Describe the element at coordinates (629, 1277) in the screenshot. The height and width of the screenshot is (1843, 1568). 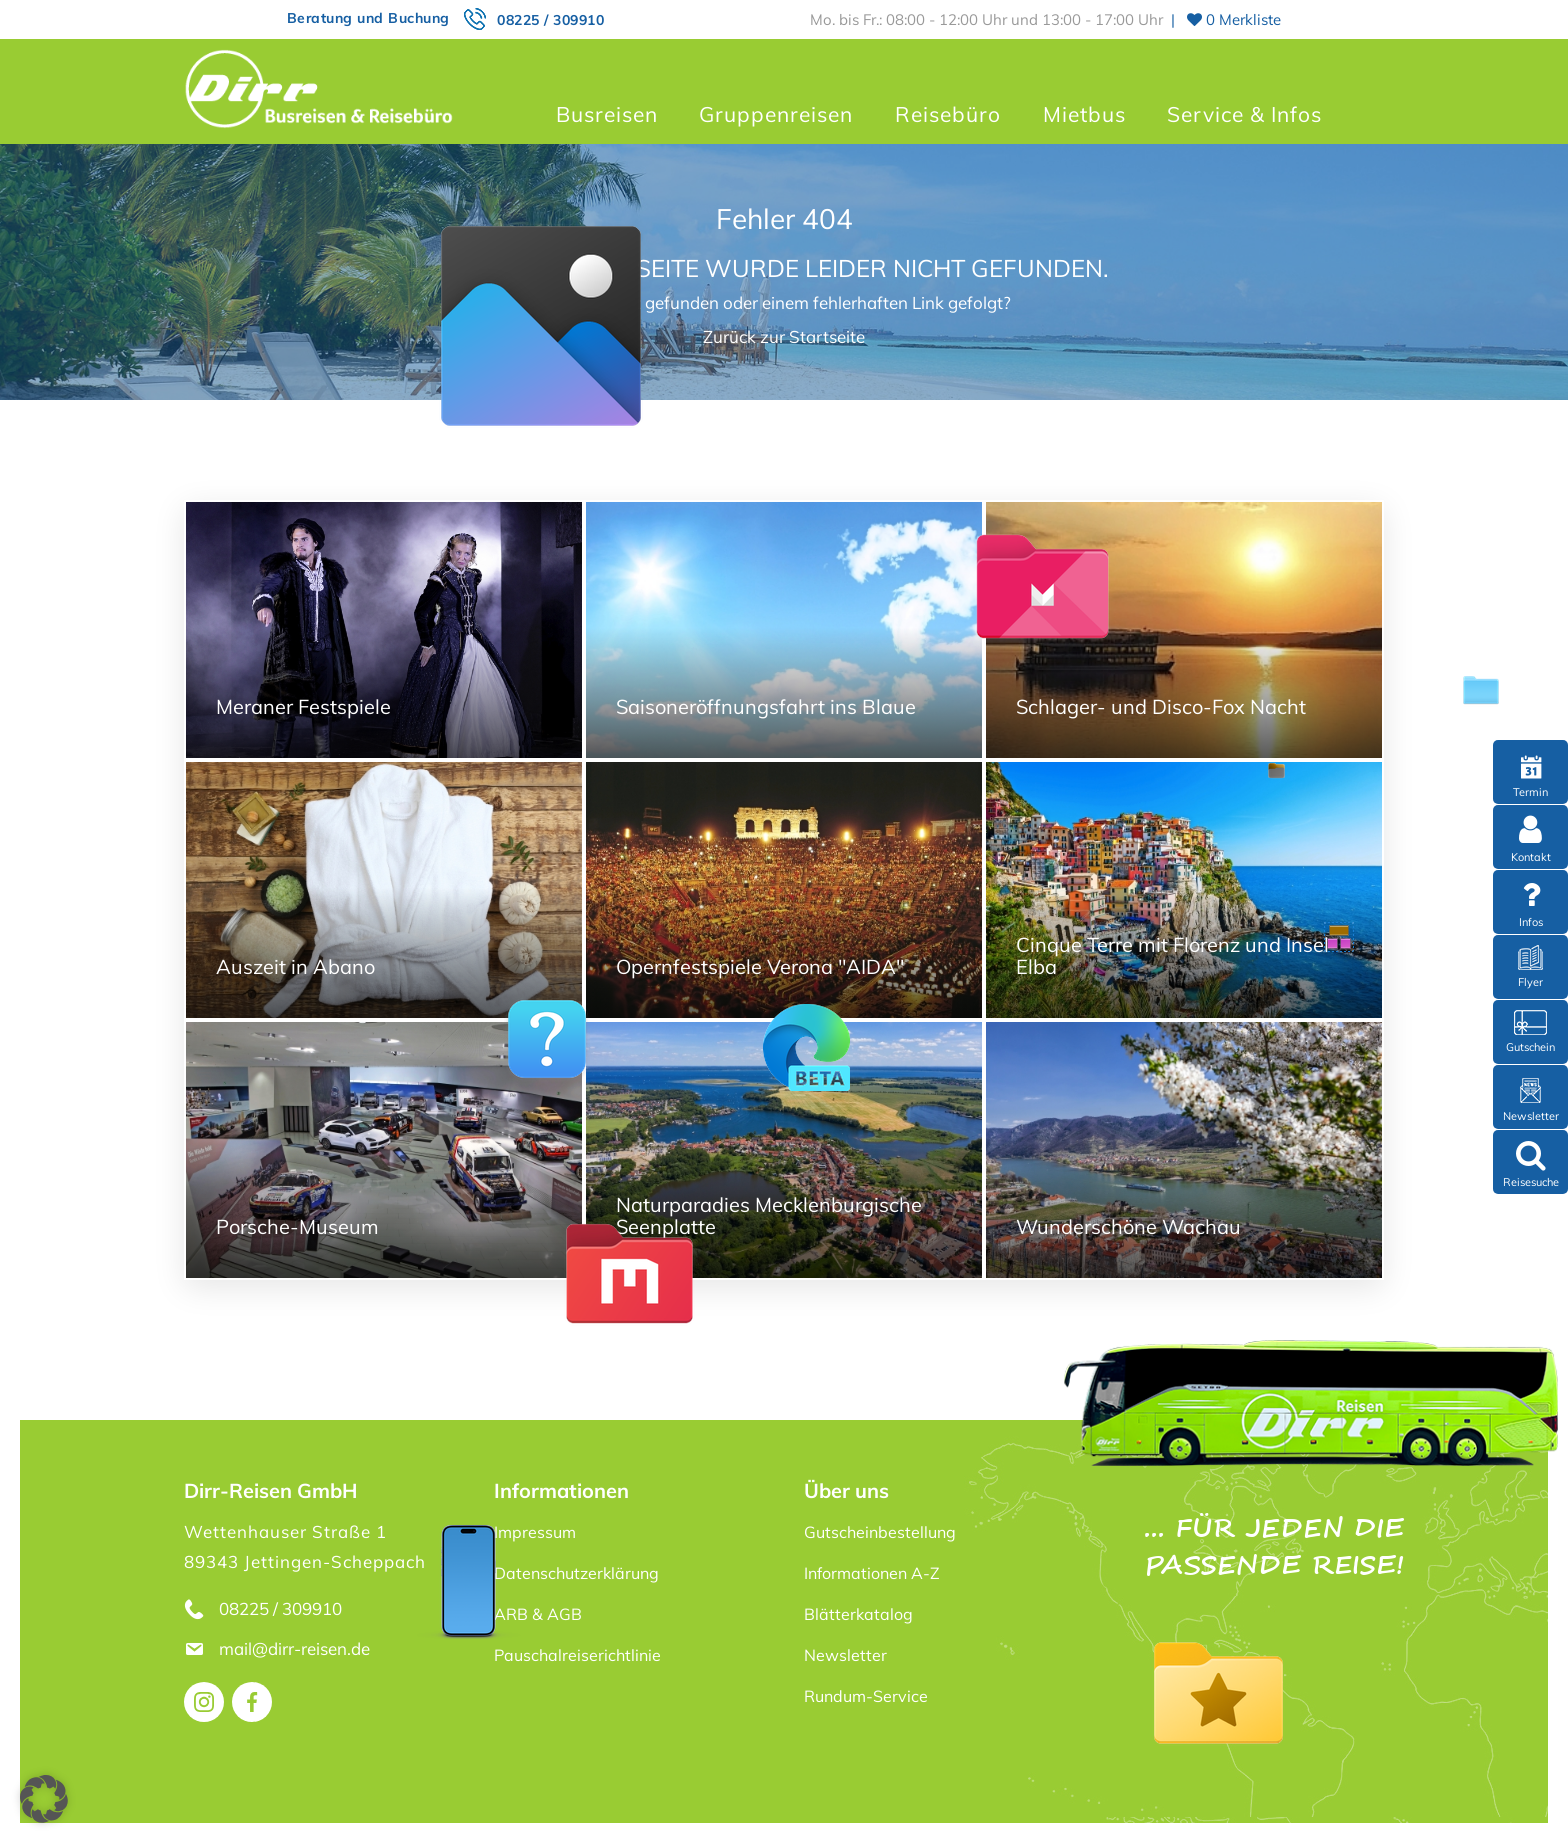
I see `folder containing Quixel Megascans assets` at that location.